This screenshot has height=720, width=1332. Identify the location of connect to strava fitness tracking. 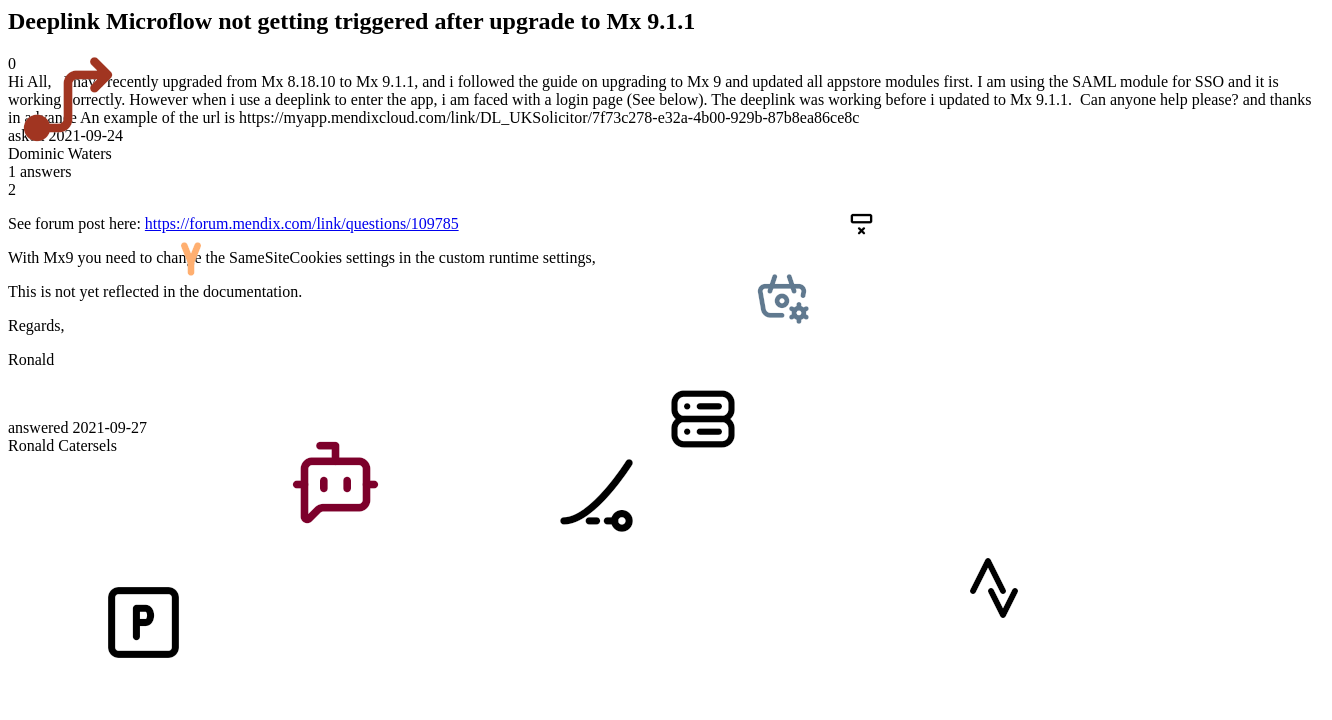
(994, 588).